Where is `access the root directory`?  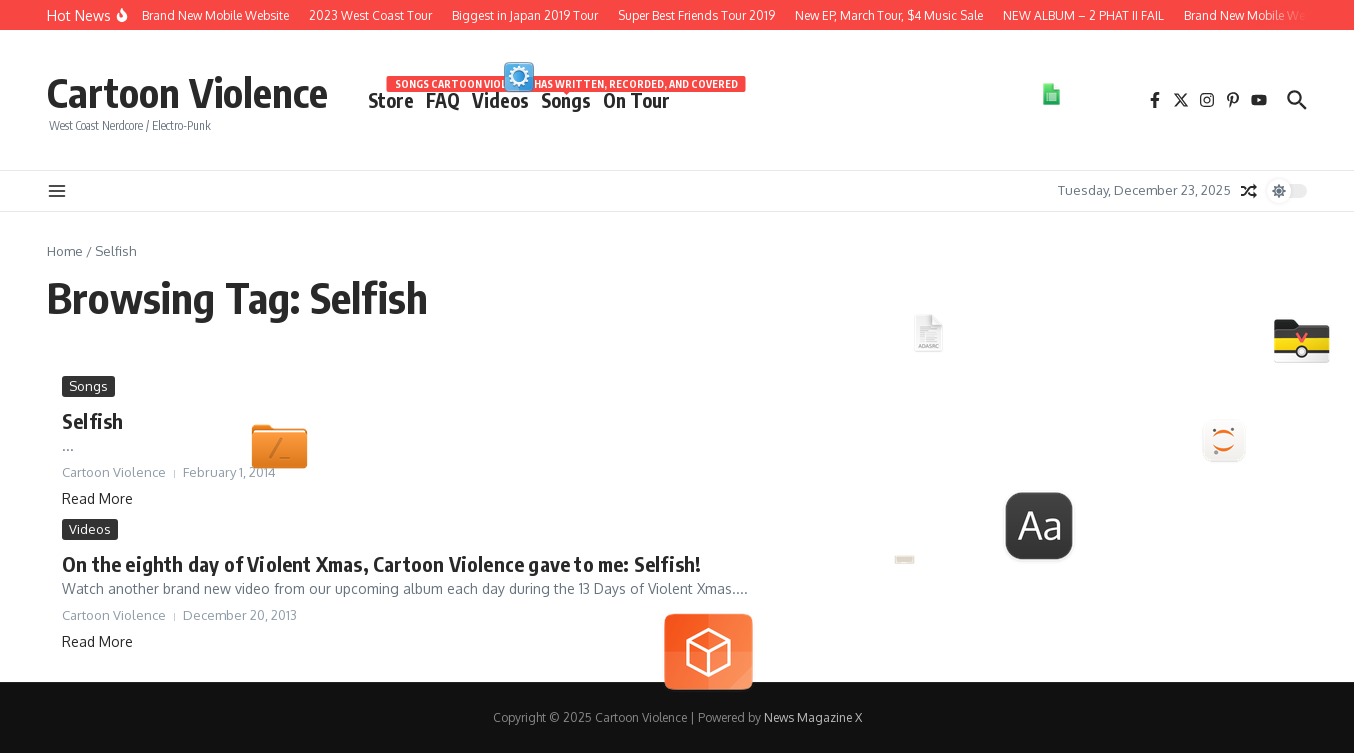 access the root directory is located at coordinates (279, 446).